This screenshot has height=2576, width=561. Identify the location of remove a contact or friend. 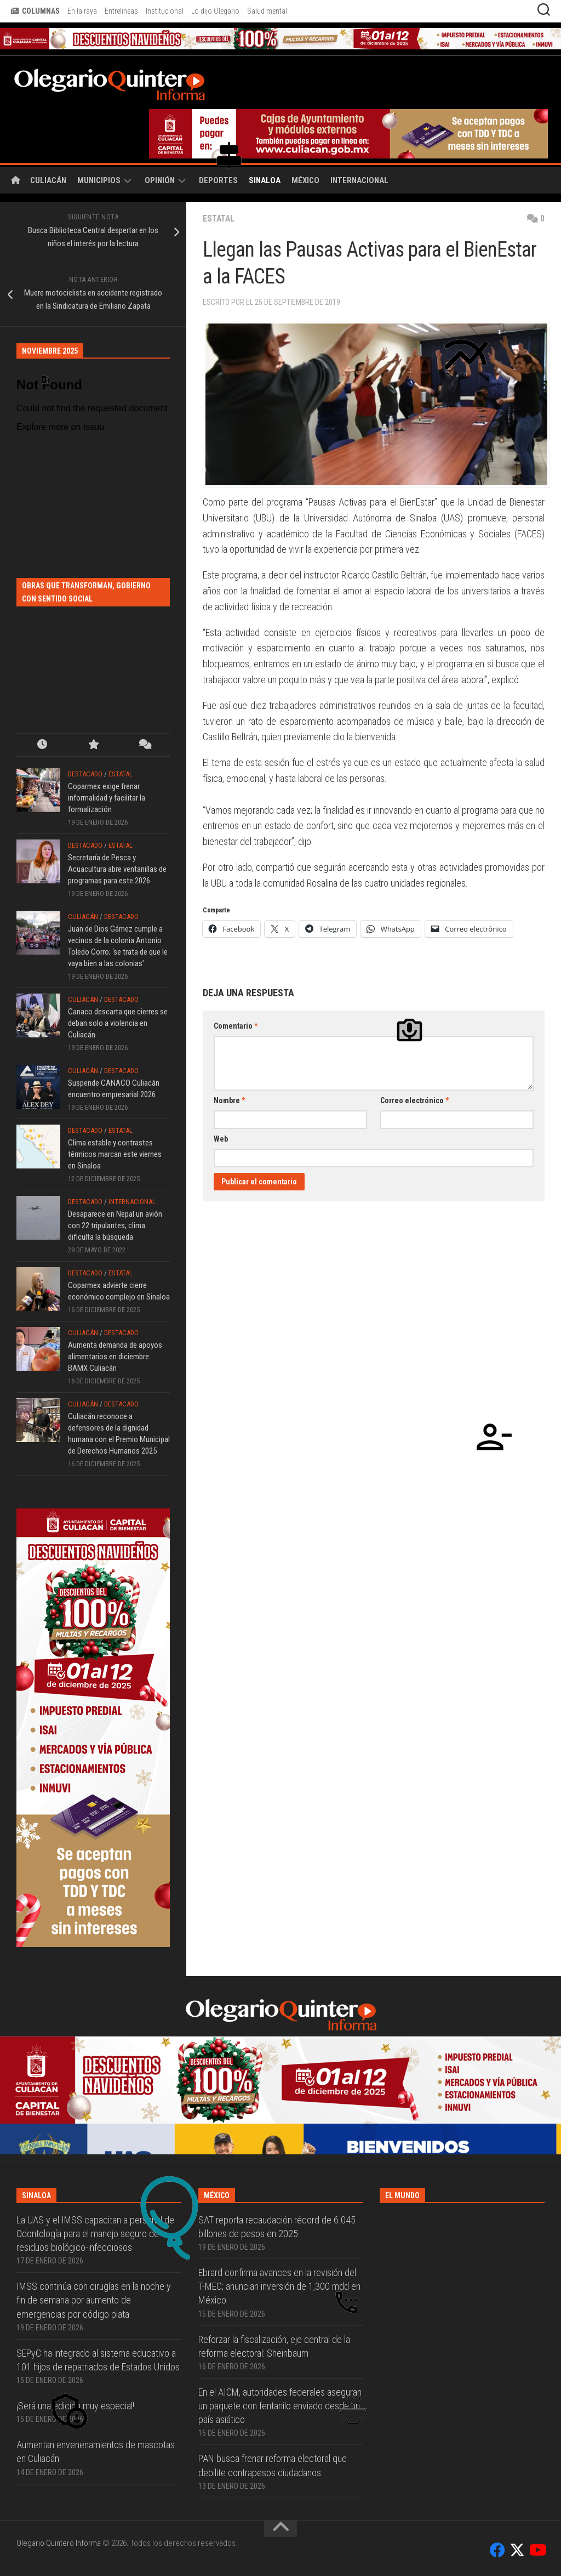
(493, 1437).